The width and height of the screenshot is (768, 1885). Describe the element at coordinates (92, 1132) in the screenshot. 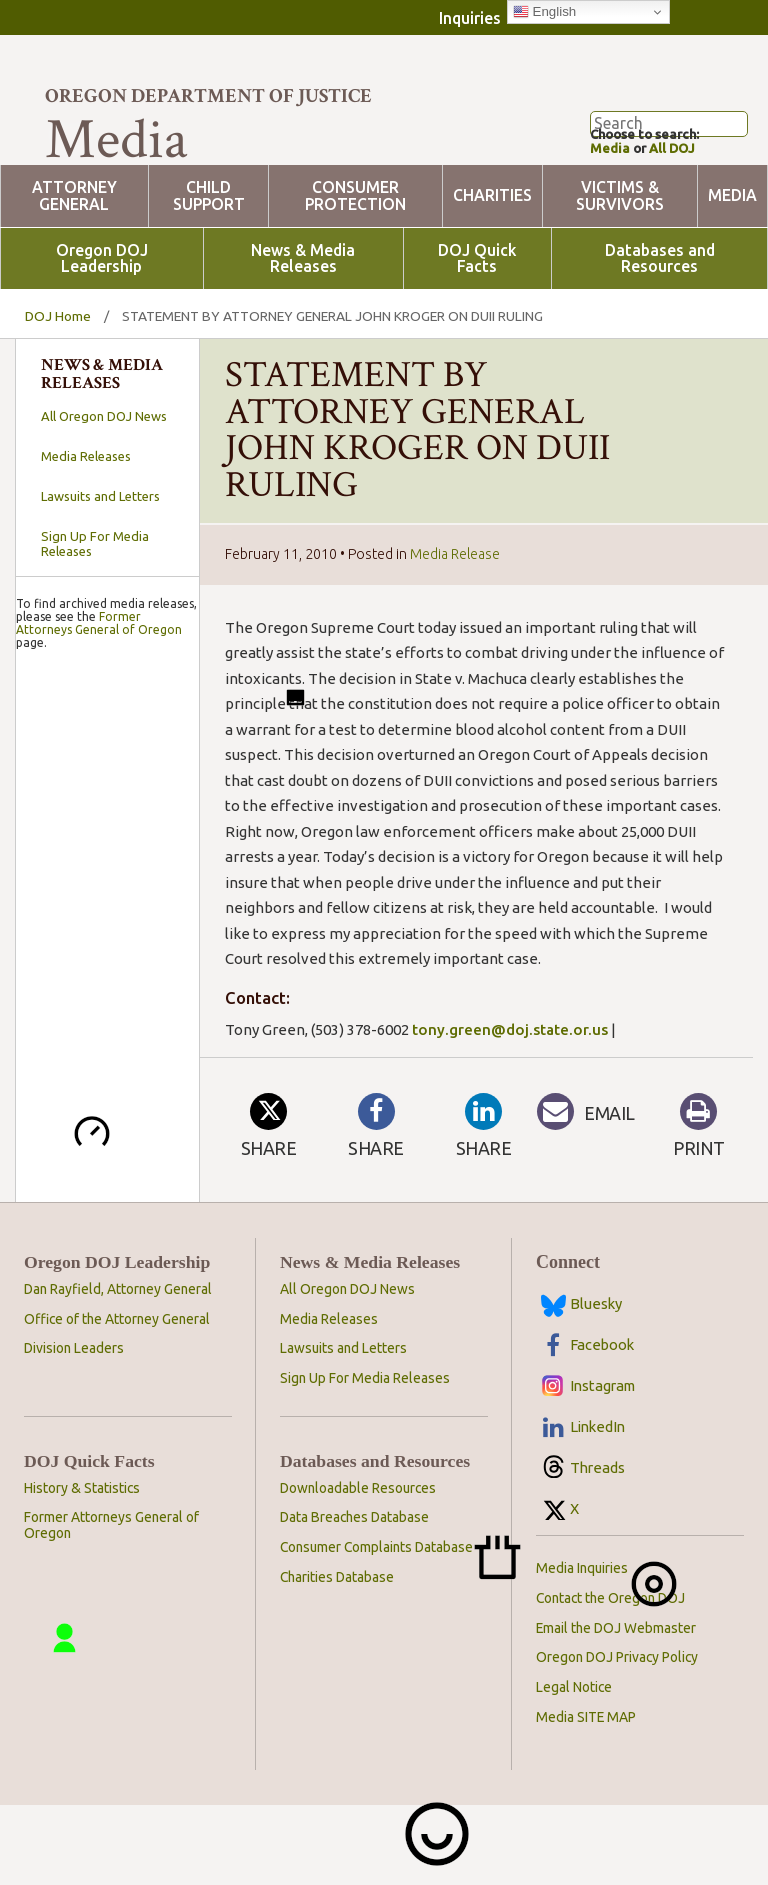

I see `increase playback speed` at that location.